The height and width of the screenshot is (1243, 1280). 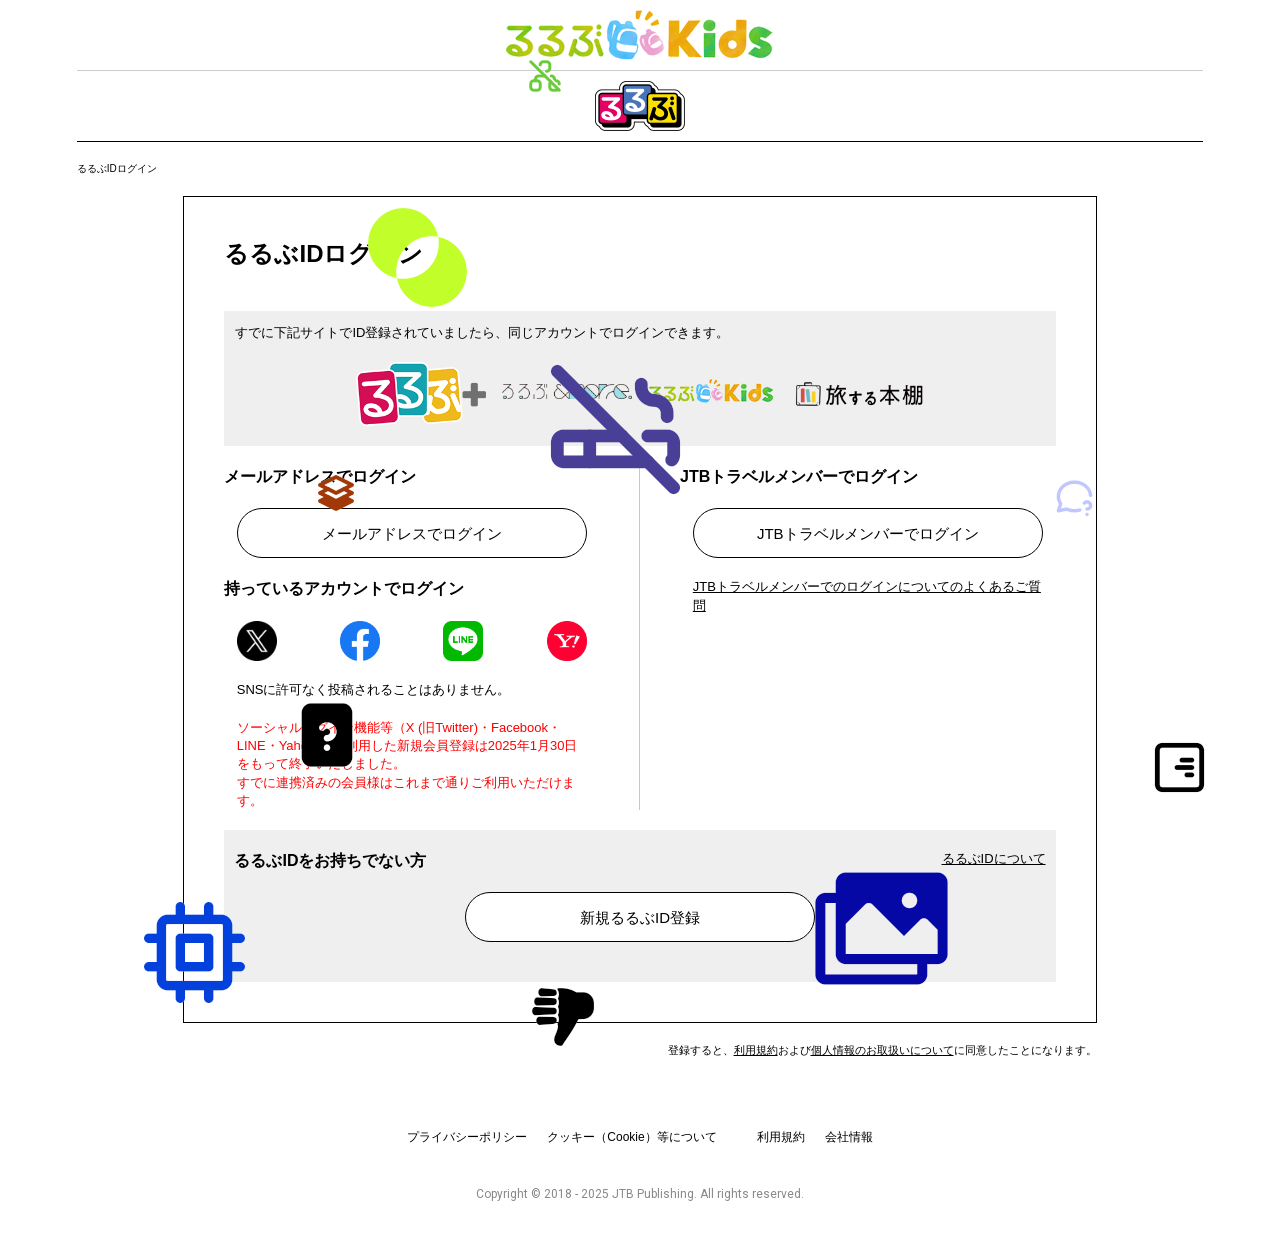 I want to click on access help or FAQ chat, so click(x=1074, y=496).